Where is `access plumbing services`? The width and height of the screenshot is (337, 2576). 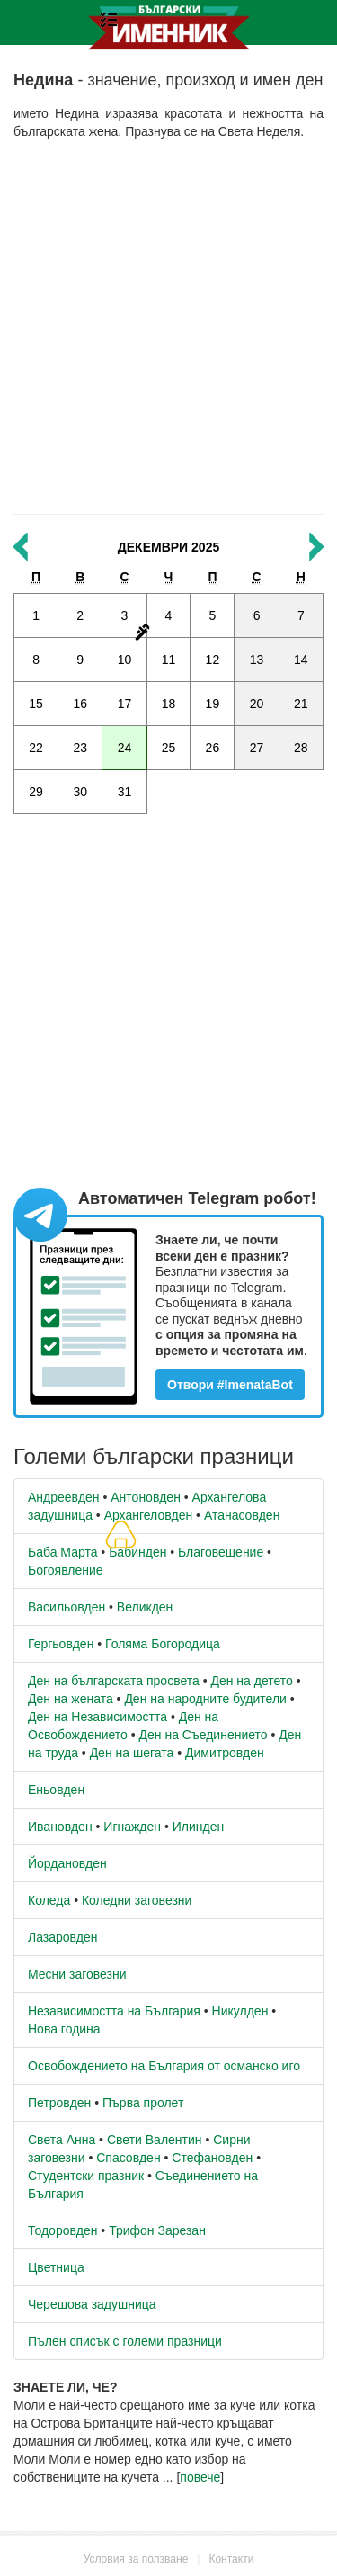 access plumbing services is located at coordinates (142, 632).